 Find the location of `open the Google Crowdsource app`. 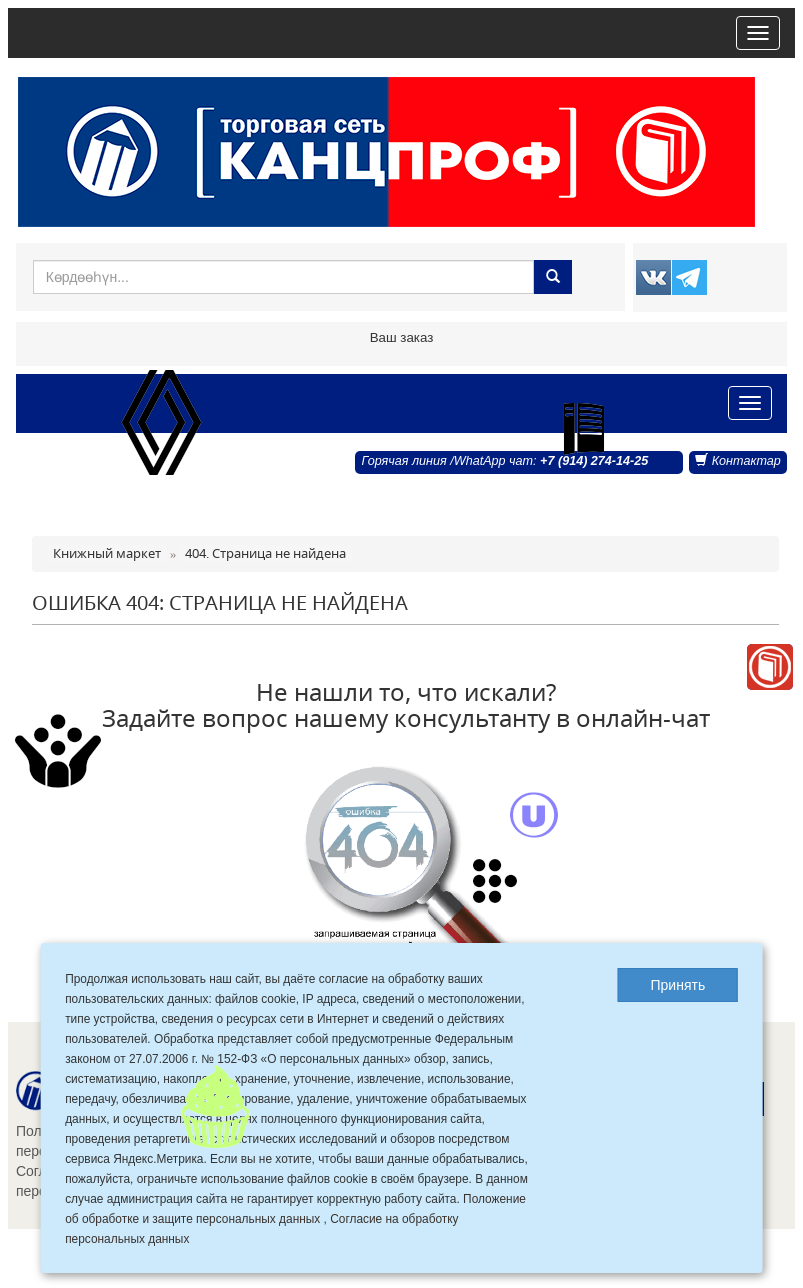

open the Google Crowdsource app is located at coordinates (58, 751).